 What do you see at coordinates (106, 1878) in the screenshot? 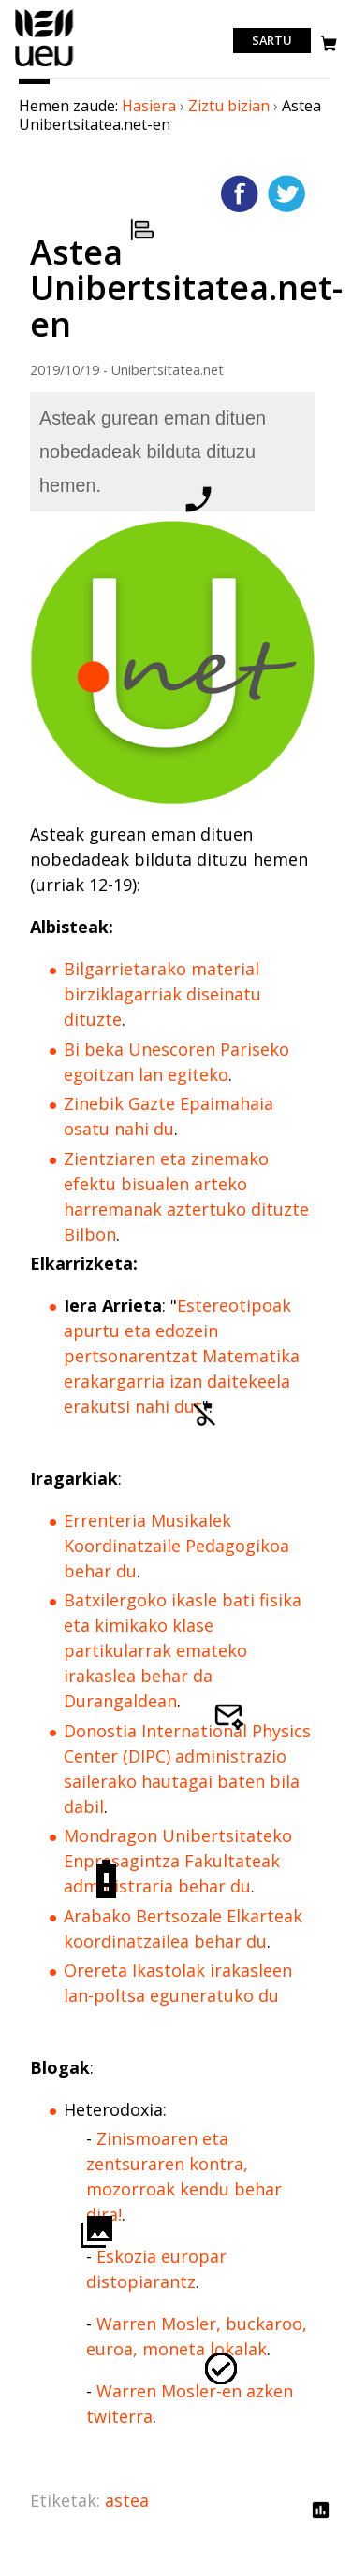
I see `low battery warning` at bounding box center [106, 1878].